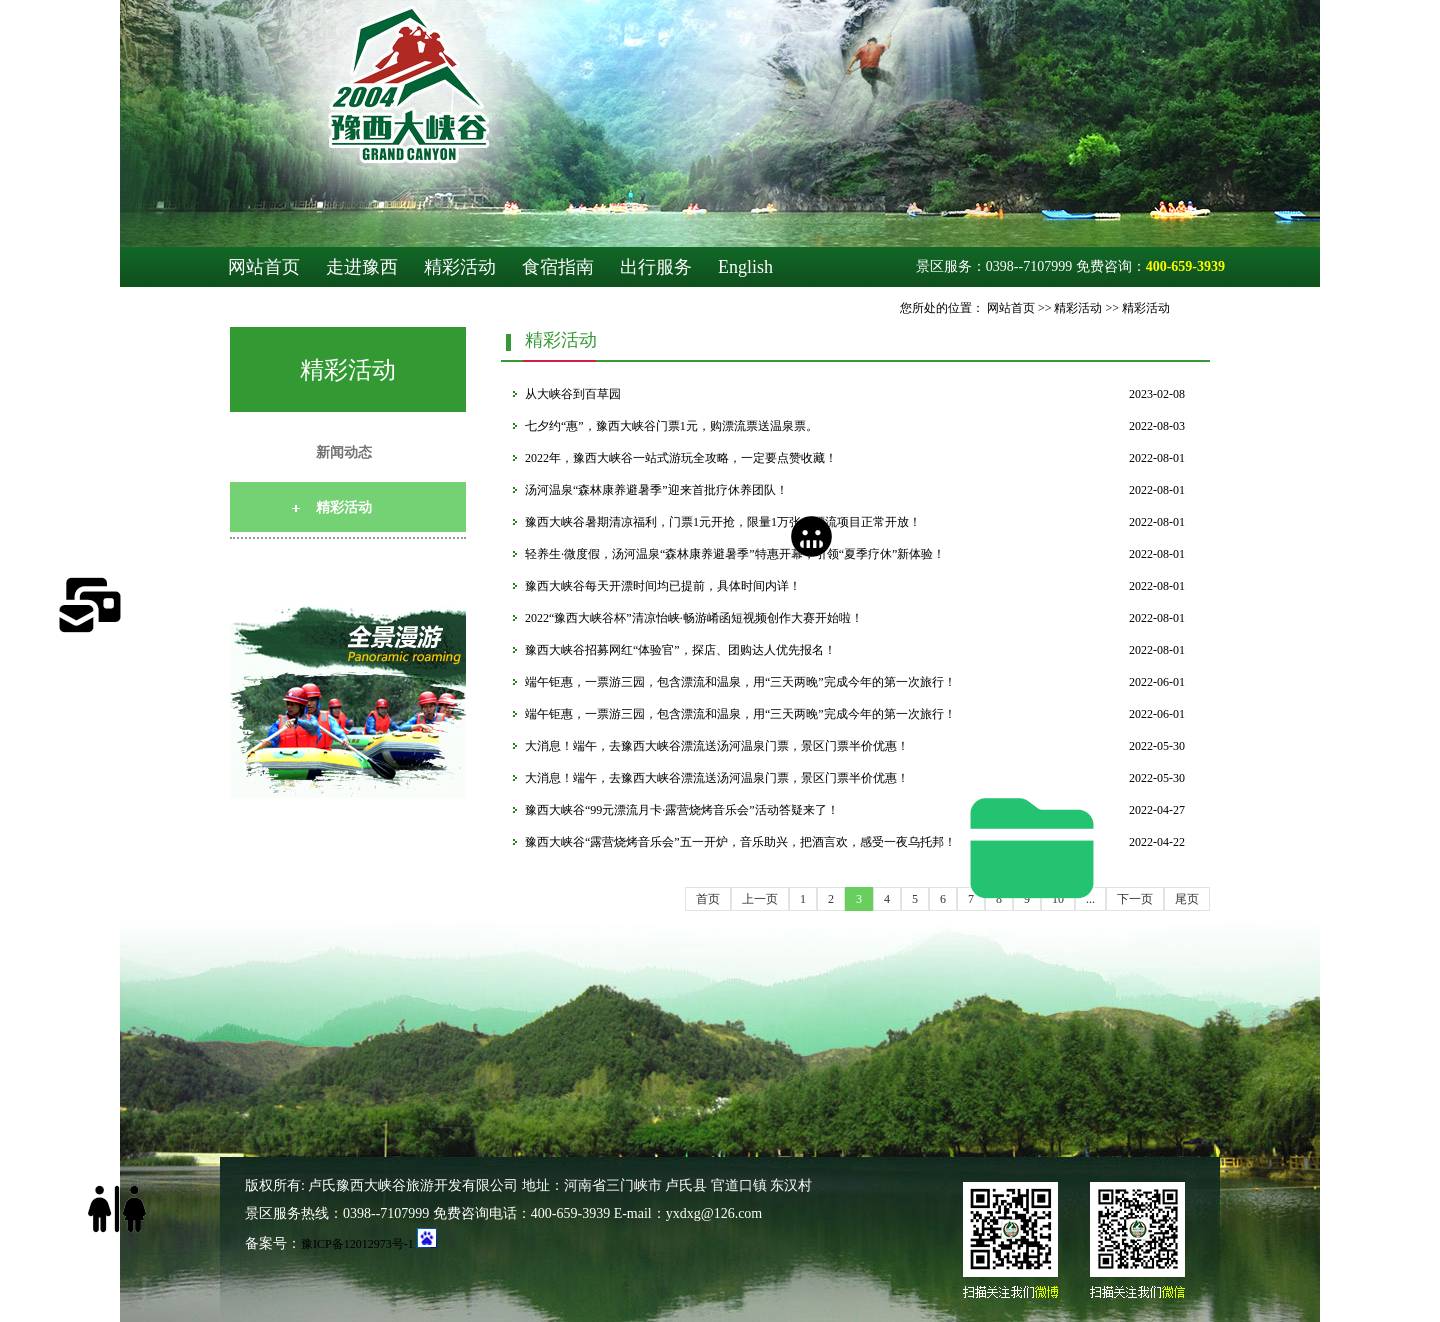  Describe the element at coordinates (1032, 852) in the screenshot. I see `access a closed or collapsed folder` at that location.